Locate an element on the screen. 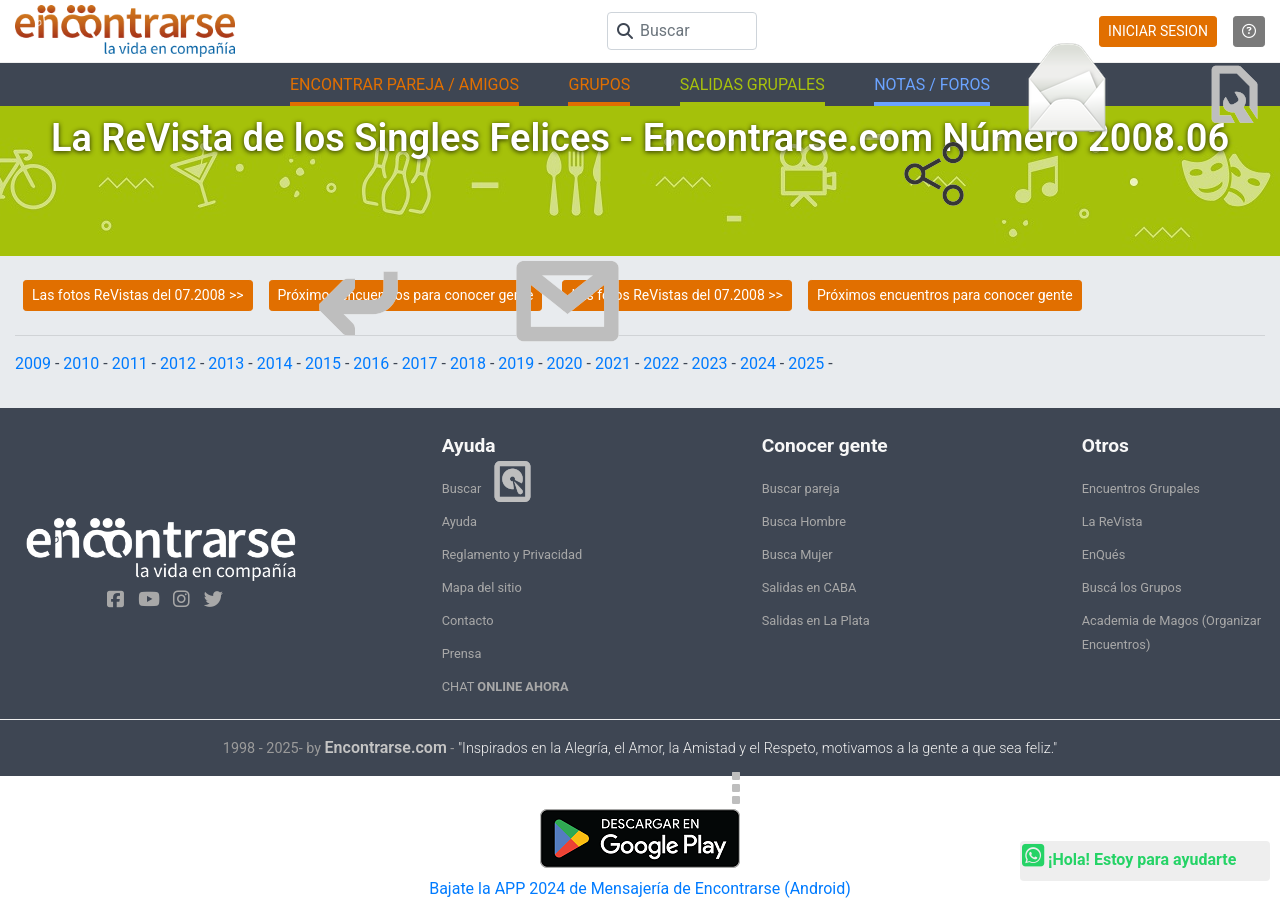 The height and width of the screenshot is (901, 1280). indicates an item has associated email or message is located at coordinates (1067, 89).